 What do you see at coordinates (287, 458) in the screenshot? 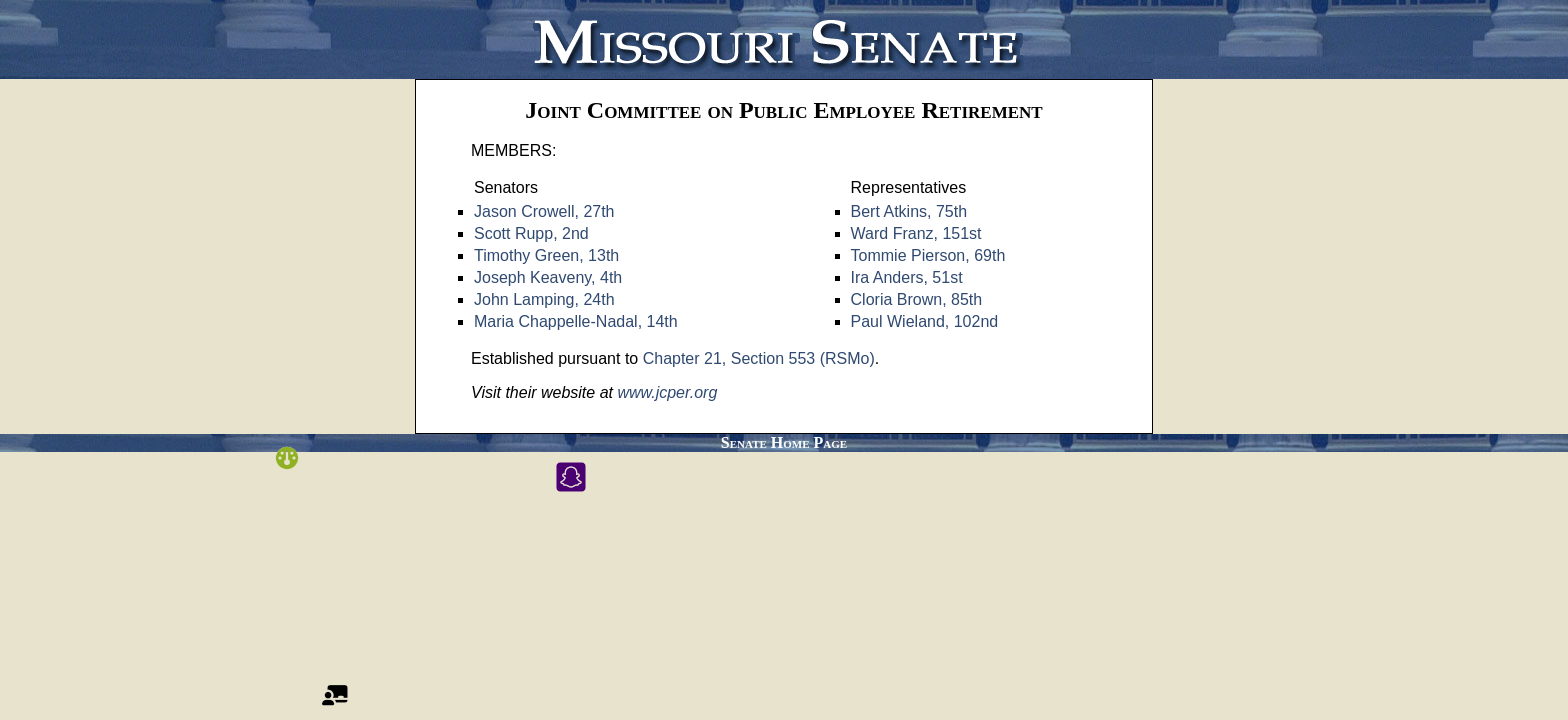
I see `view performance or speed metrics` at bounding box center [287, 458].